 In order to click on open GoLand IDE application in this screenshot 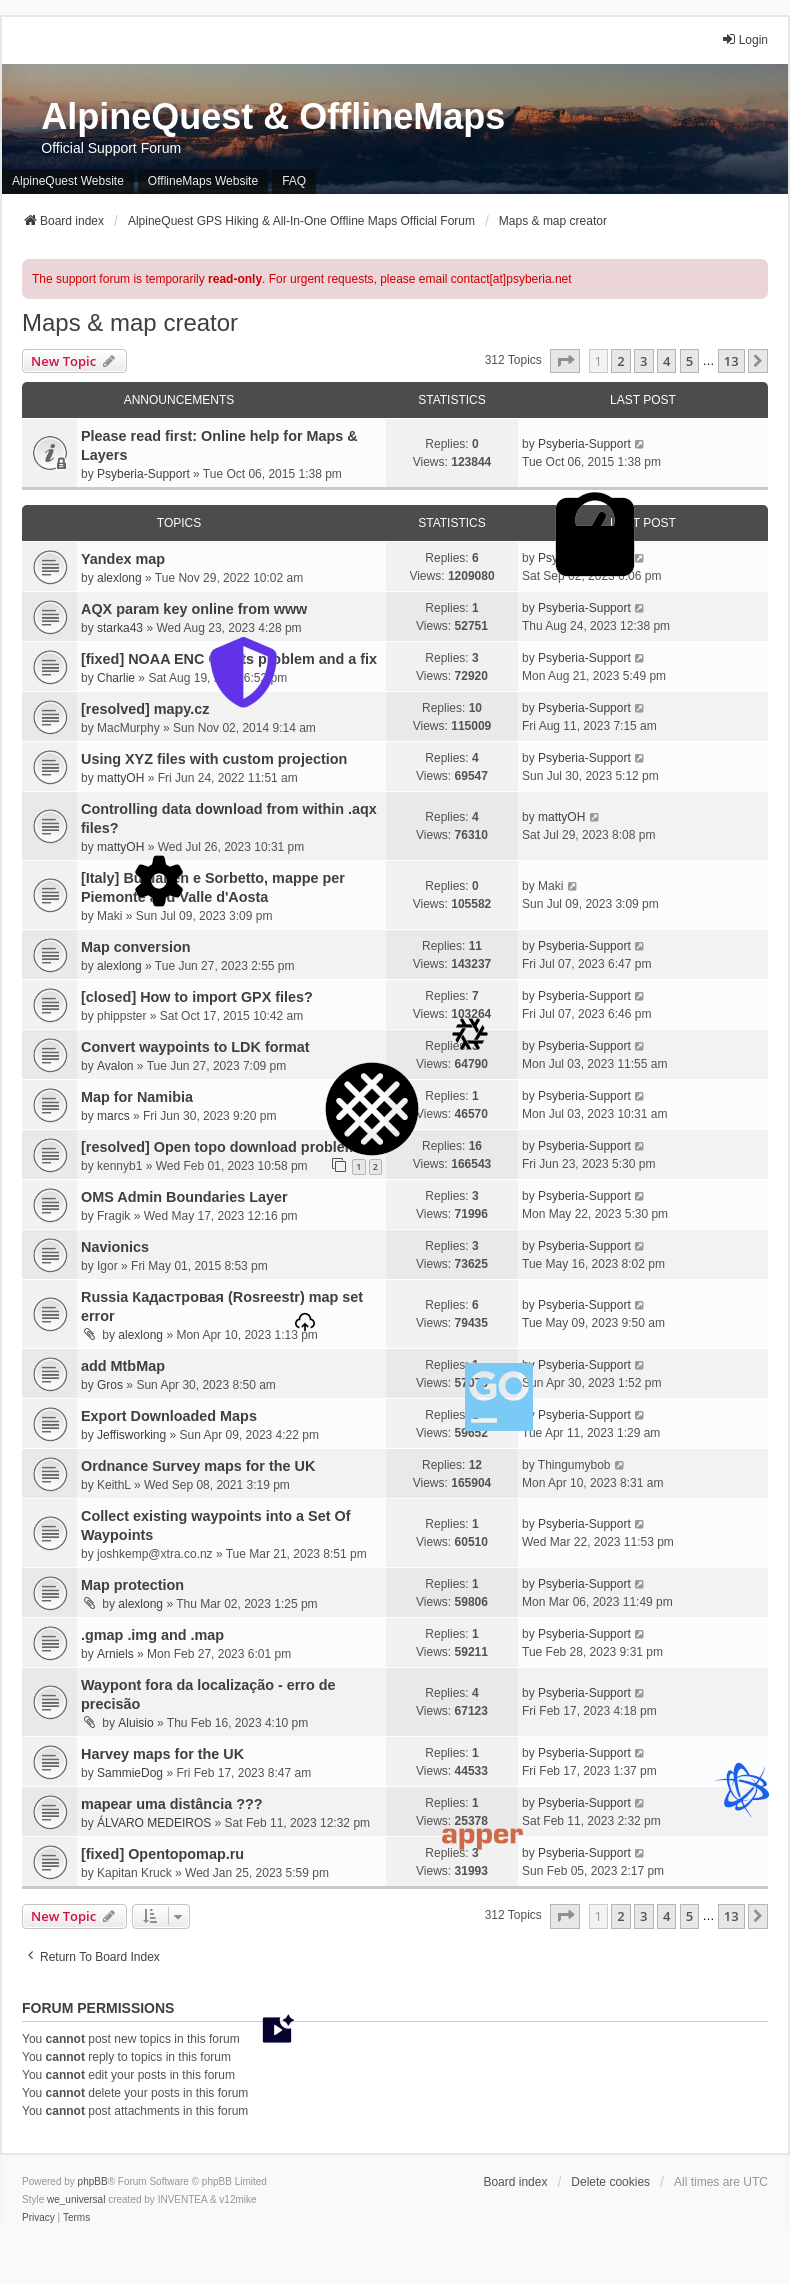, I will do `click(499, 1397)`.